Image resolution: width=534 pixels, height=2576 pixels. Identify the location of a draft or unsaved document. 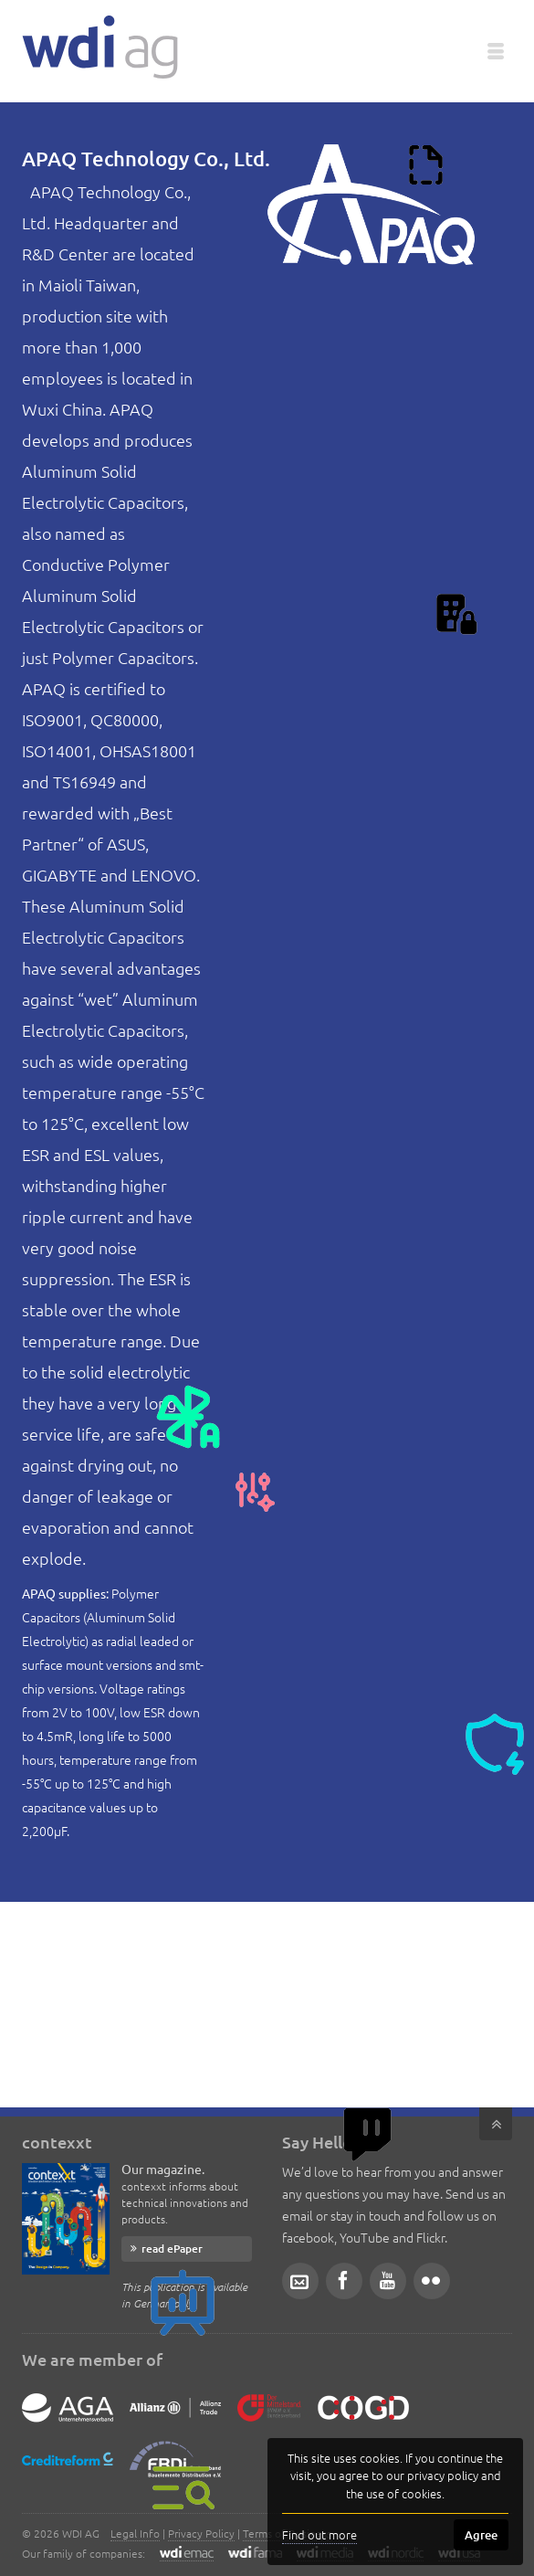
(425, 164).